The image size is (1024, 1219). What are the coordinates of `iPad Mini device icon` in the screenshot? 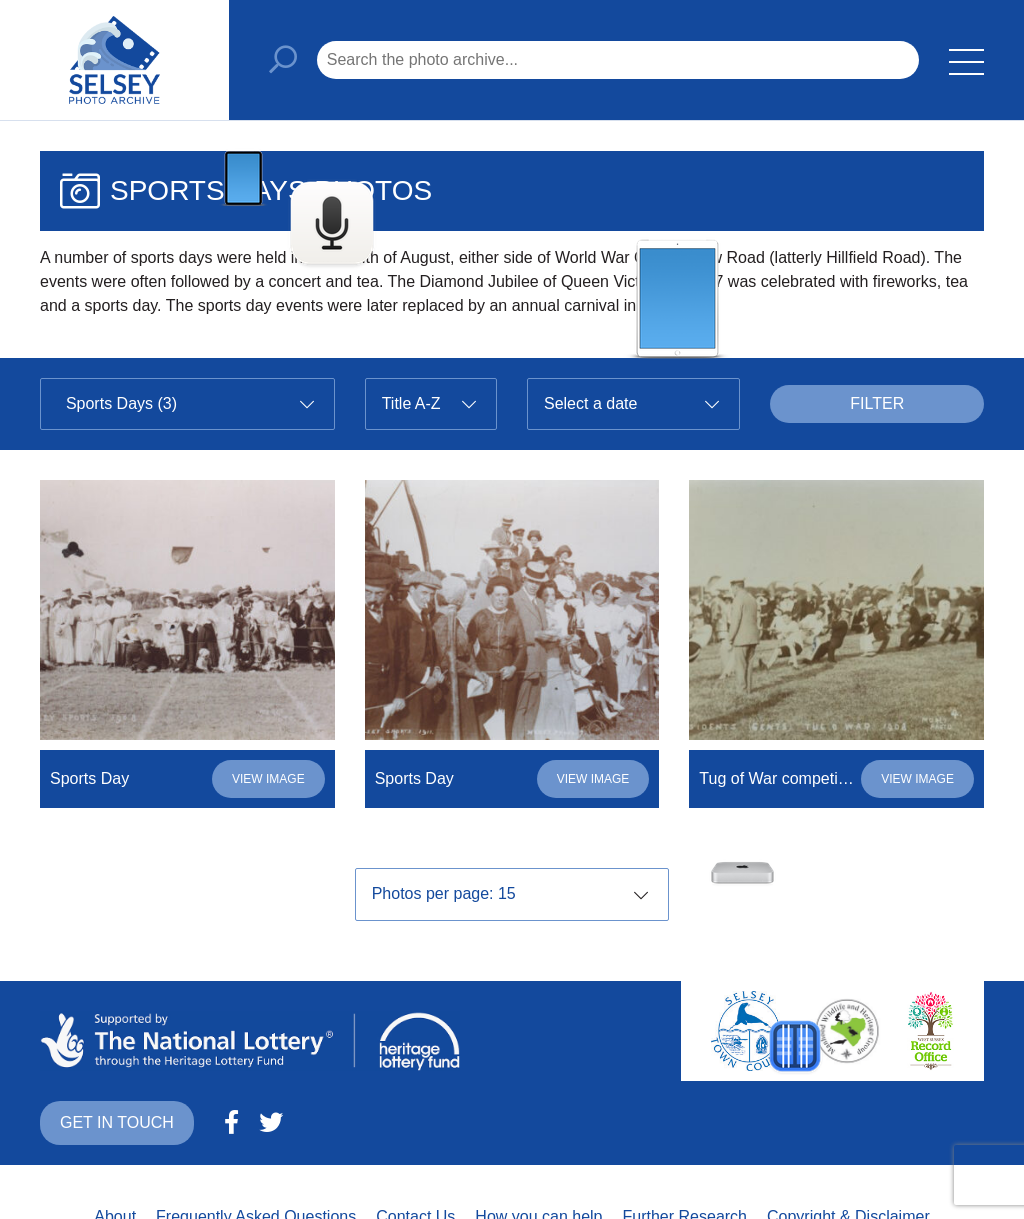 It's located at (243, 172).